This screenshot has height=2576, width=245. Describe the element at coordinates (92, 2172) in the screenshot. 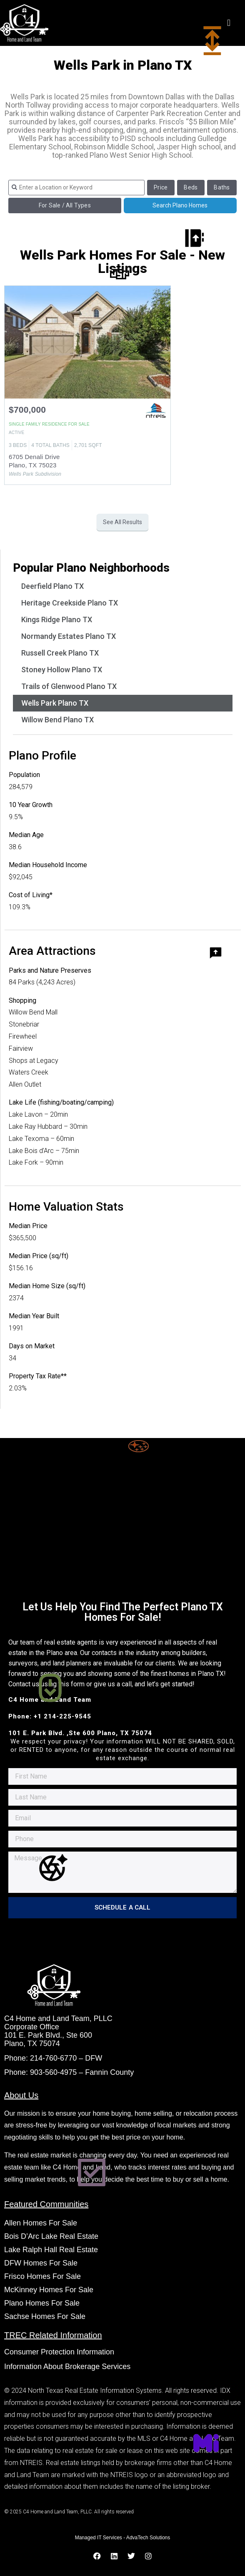

I see `a selected or completed checkbox` at that location.